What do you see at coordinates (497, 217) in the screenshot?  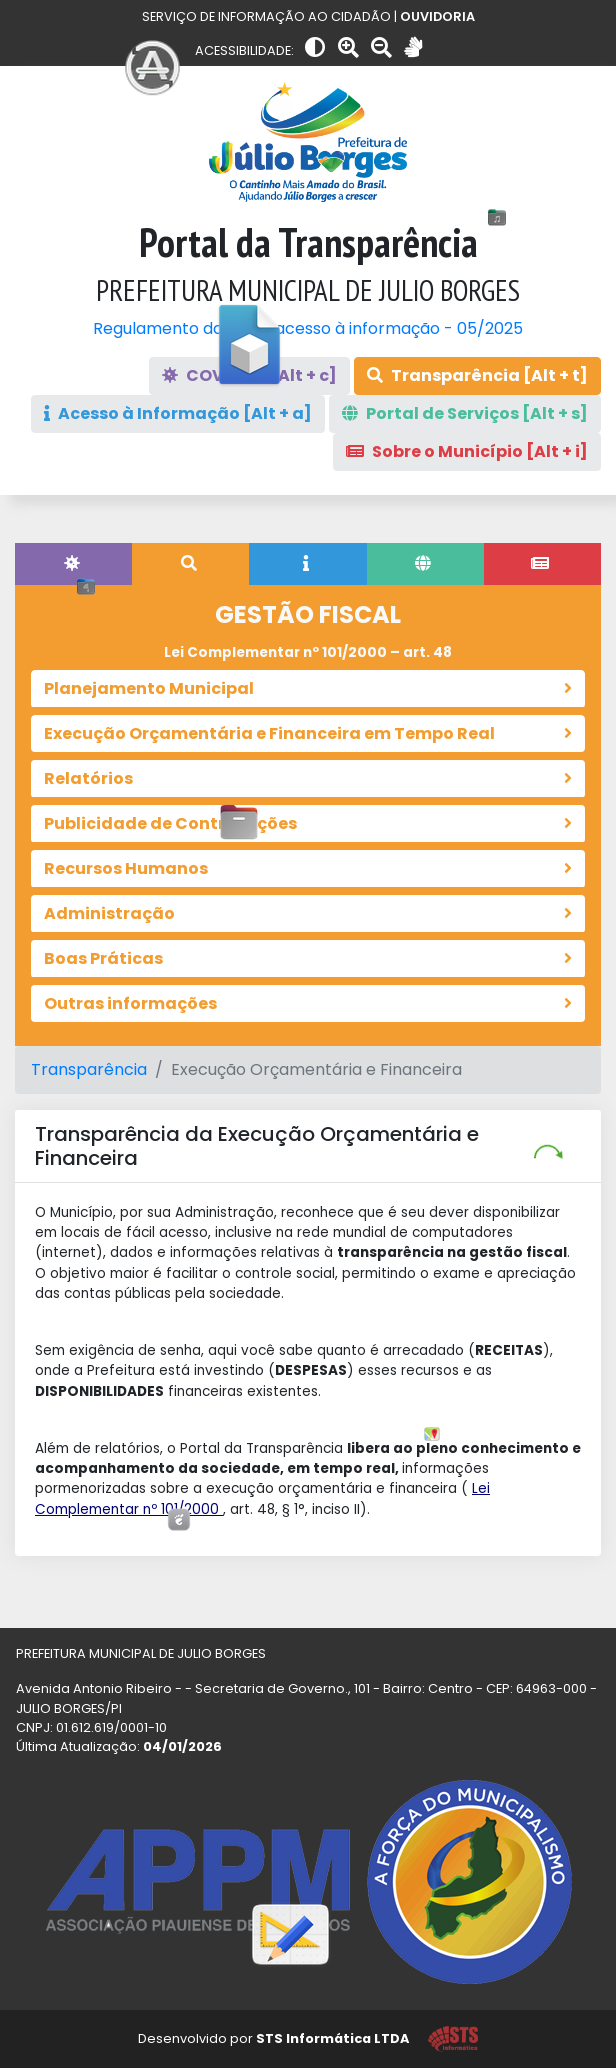 I see `open your music folder` at bounding box center [497, 217].